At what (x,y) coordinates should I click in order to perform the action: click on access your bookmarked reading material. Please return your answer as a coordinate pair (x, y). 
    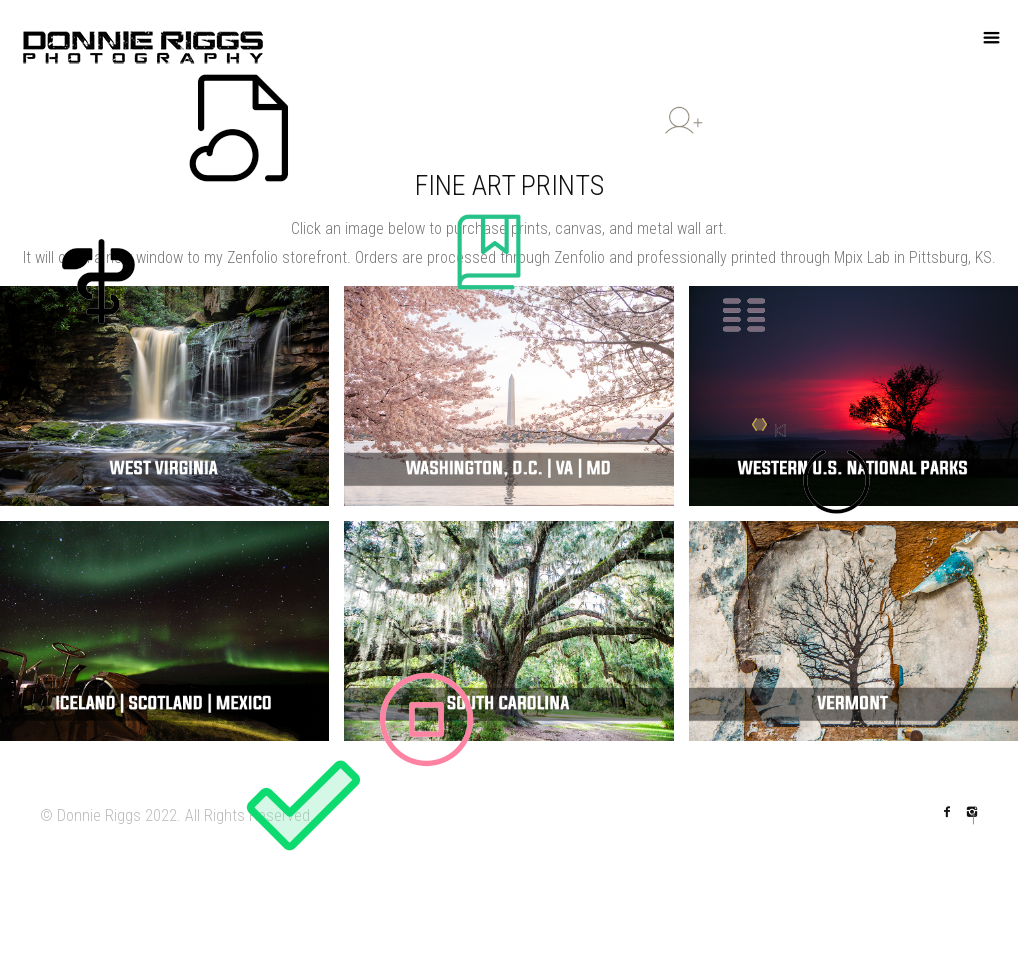
    Looking at the image, I should click on (489, 252).